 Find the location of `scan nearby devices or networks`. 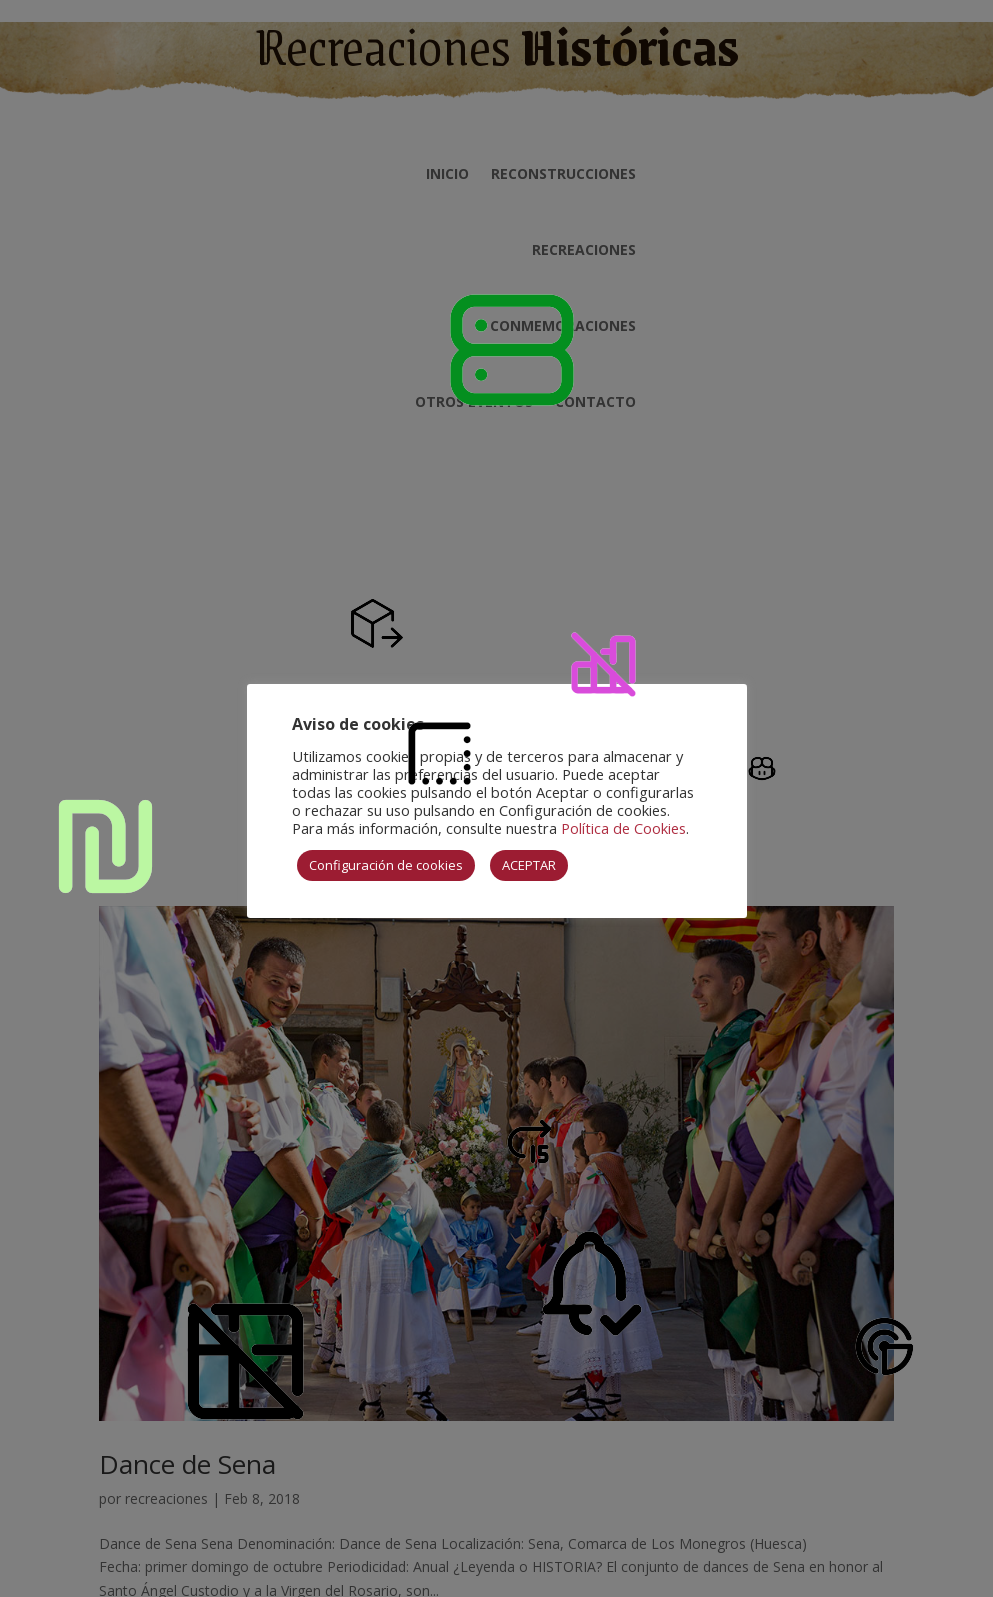

scan nearby devices or networks is located at coordinates (884, 1346).